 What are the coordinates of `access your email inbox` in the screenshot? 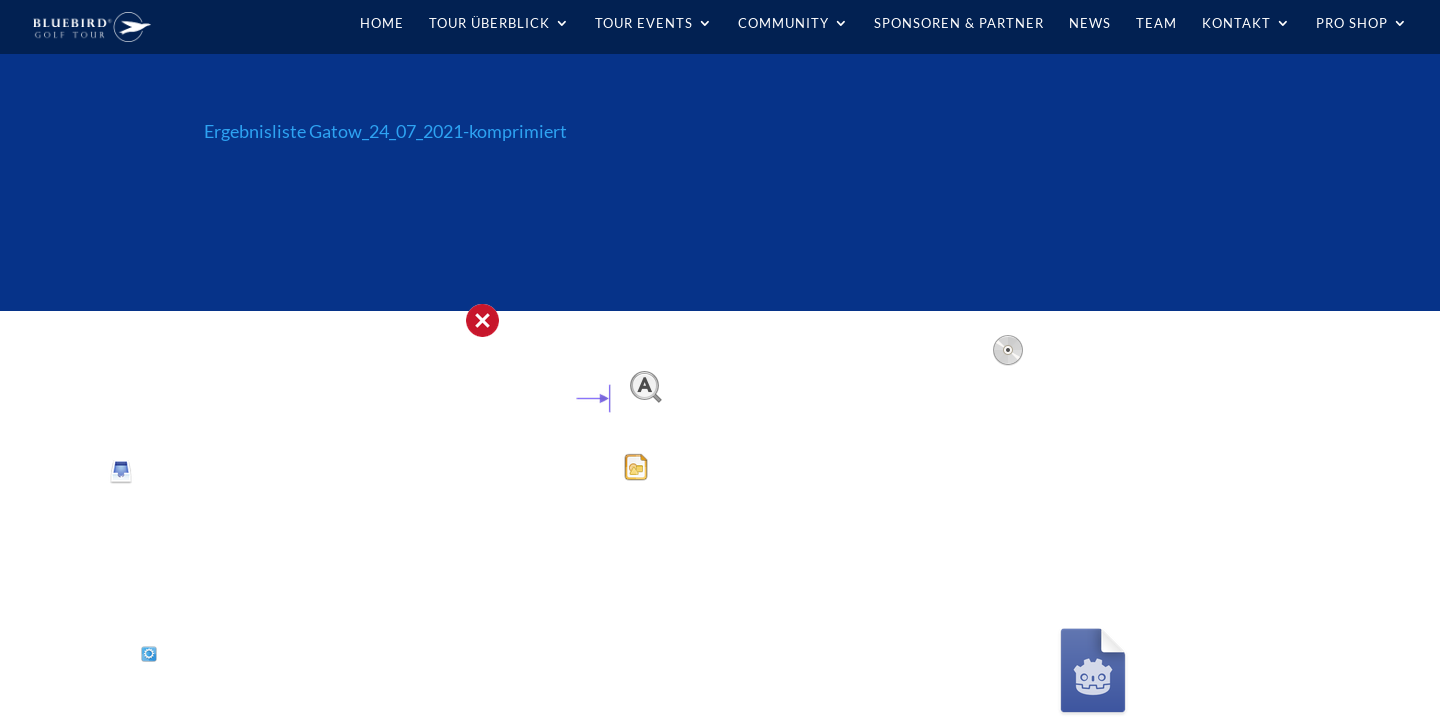 It's located at (121, 472).